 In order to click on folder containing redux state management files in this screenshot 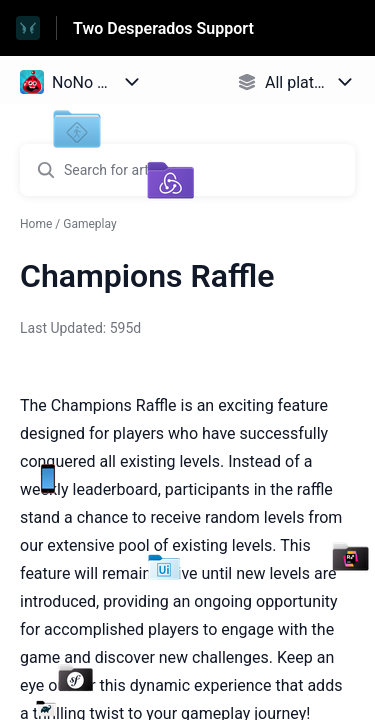, I will do `click(170, 181)`.